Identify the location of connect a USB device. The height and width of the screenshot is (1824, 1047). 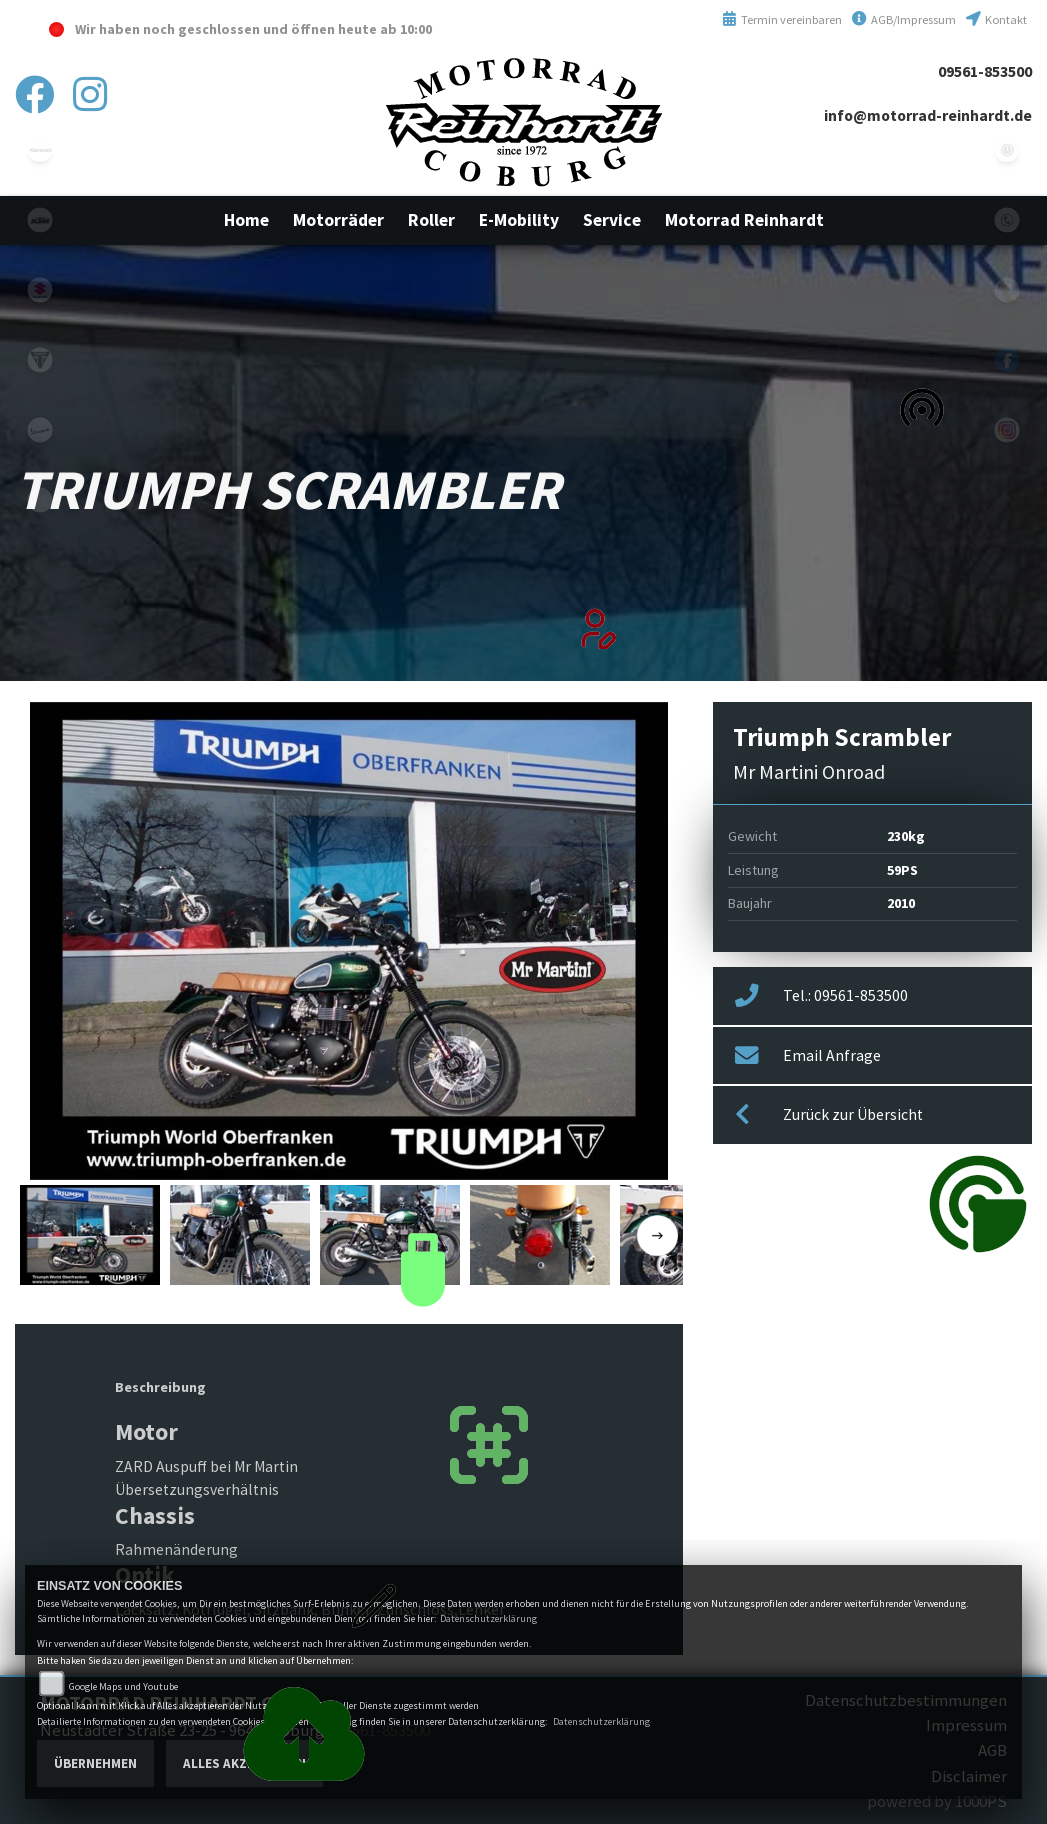
(423, 1270).